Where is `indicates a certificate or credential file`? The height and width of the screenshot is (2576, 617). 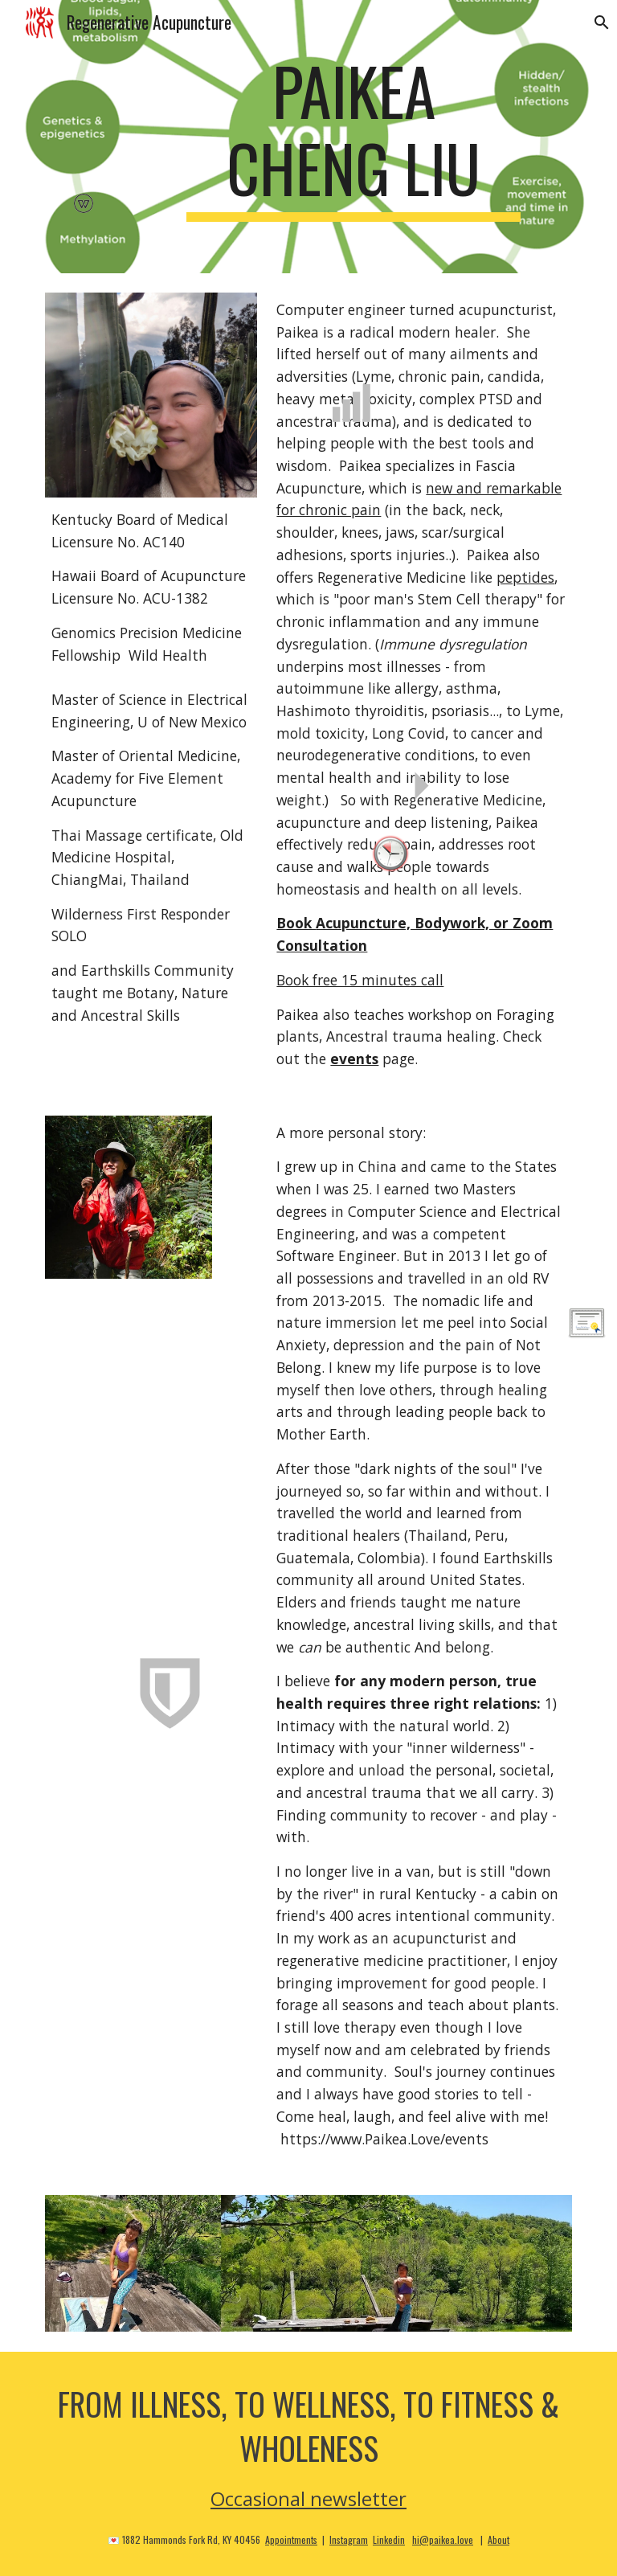
indicates a certificate or credential file is located at coordinates (586, 1323).